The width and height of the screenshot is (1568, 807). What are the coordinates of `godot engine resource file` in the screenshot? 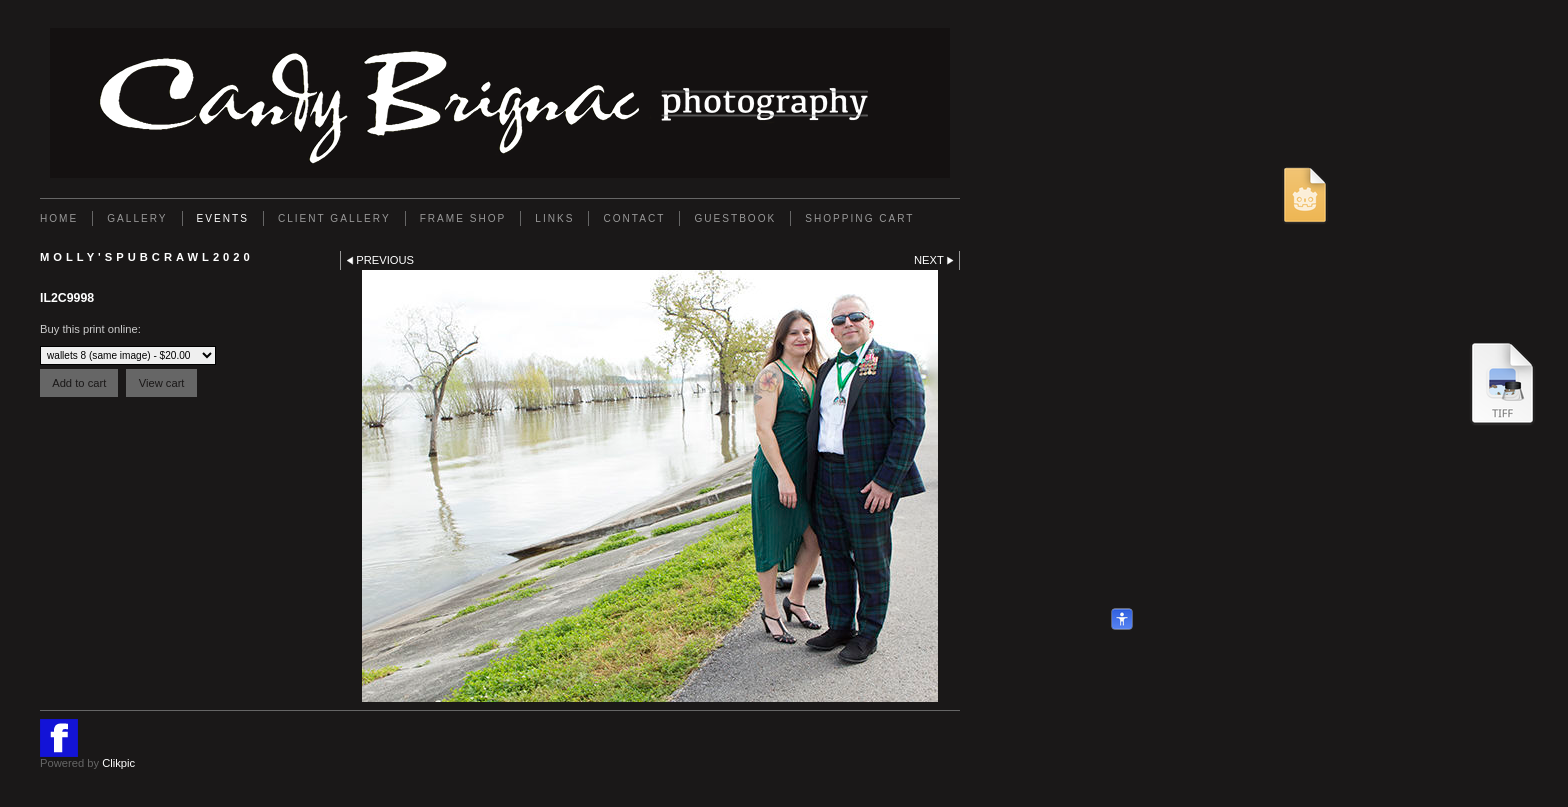 It's located at (1305, 196).